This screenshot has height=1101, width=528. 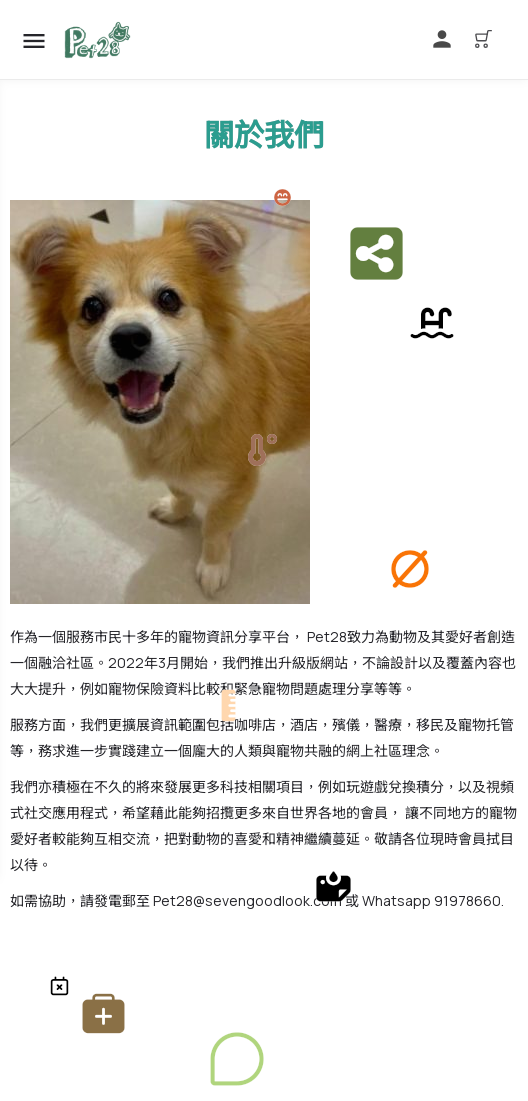 What do you see at coordinates (228, 705) in the screenshot?
I see `measure vertical height or length` at bounding box center [228, 705].